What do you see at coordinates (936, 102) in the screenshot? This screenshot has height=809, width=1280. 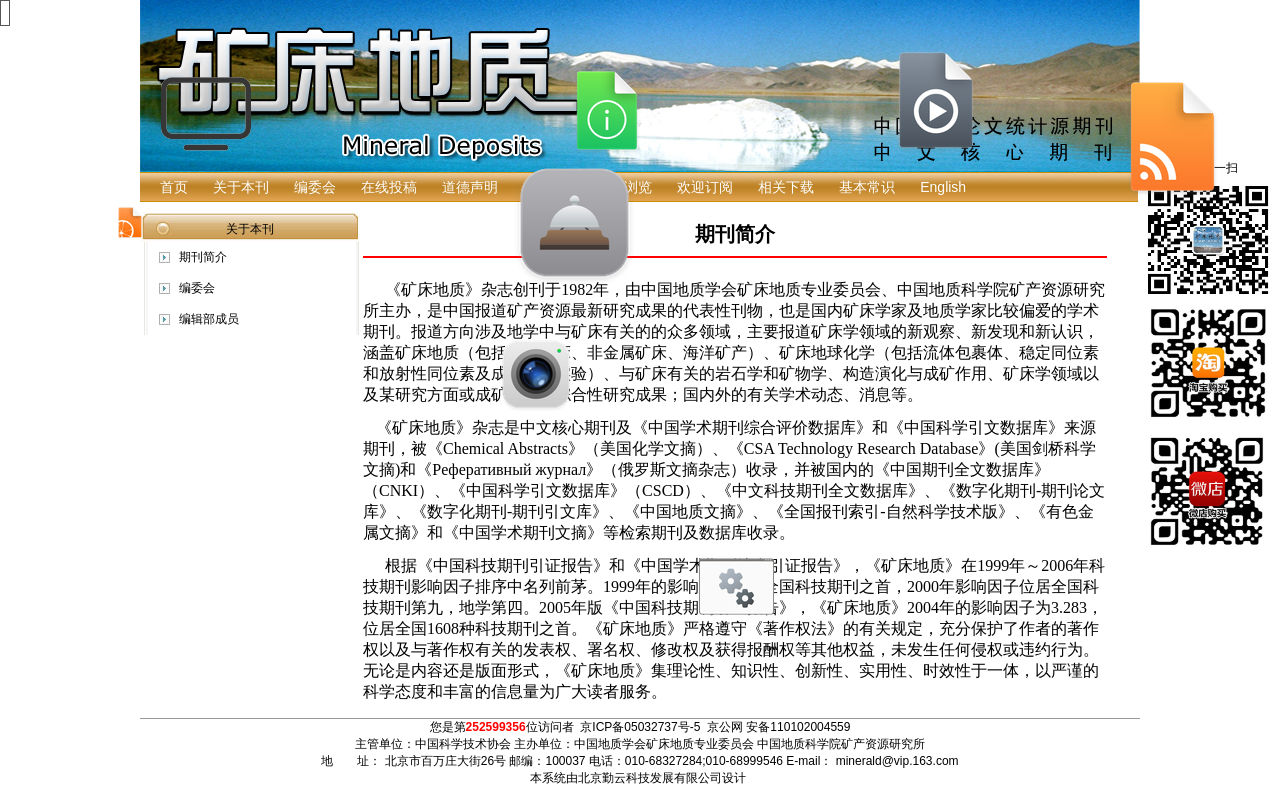 I see `a kdenlive title clip file` at bounding box center [936, 102].